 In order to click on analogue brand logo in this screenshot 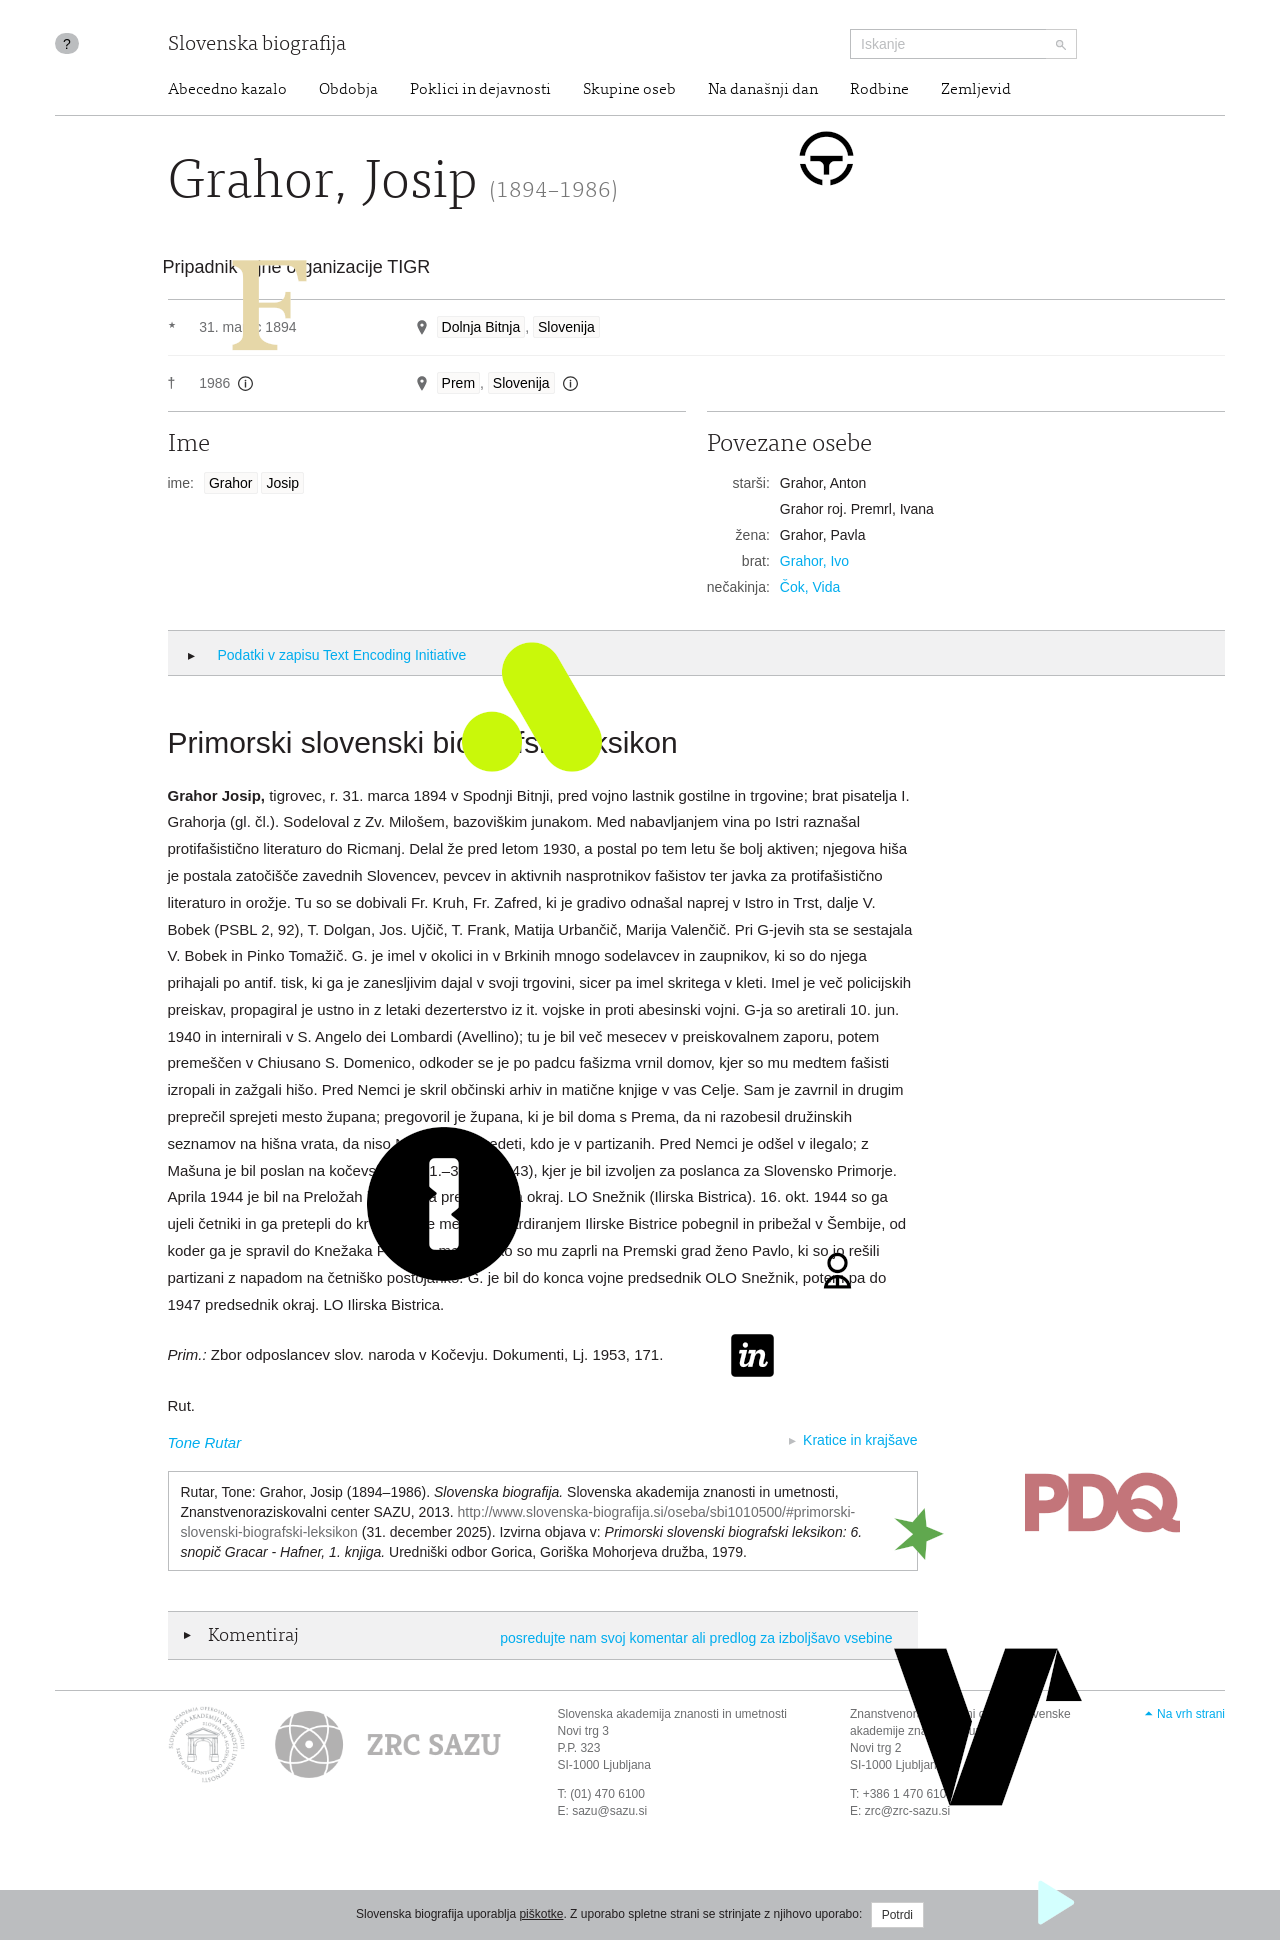, I will do `click(532, 707)`.